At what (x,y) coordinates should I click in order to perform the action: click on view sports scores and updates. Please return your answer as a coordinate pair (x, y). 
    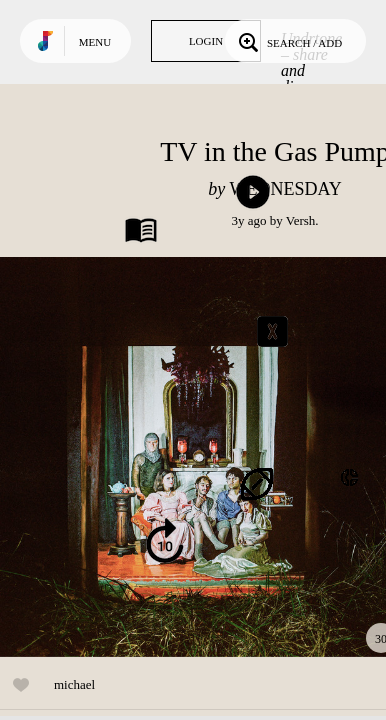
    Looking at the image, I should click on (257, 484).